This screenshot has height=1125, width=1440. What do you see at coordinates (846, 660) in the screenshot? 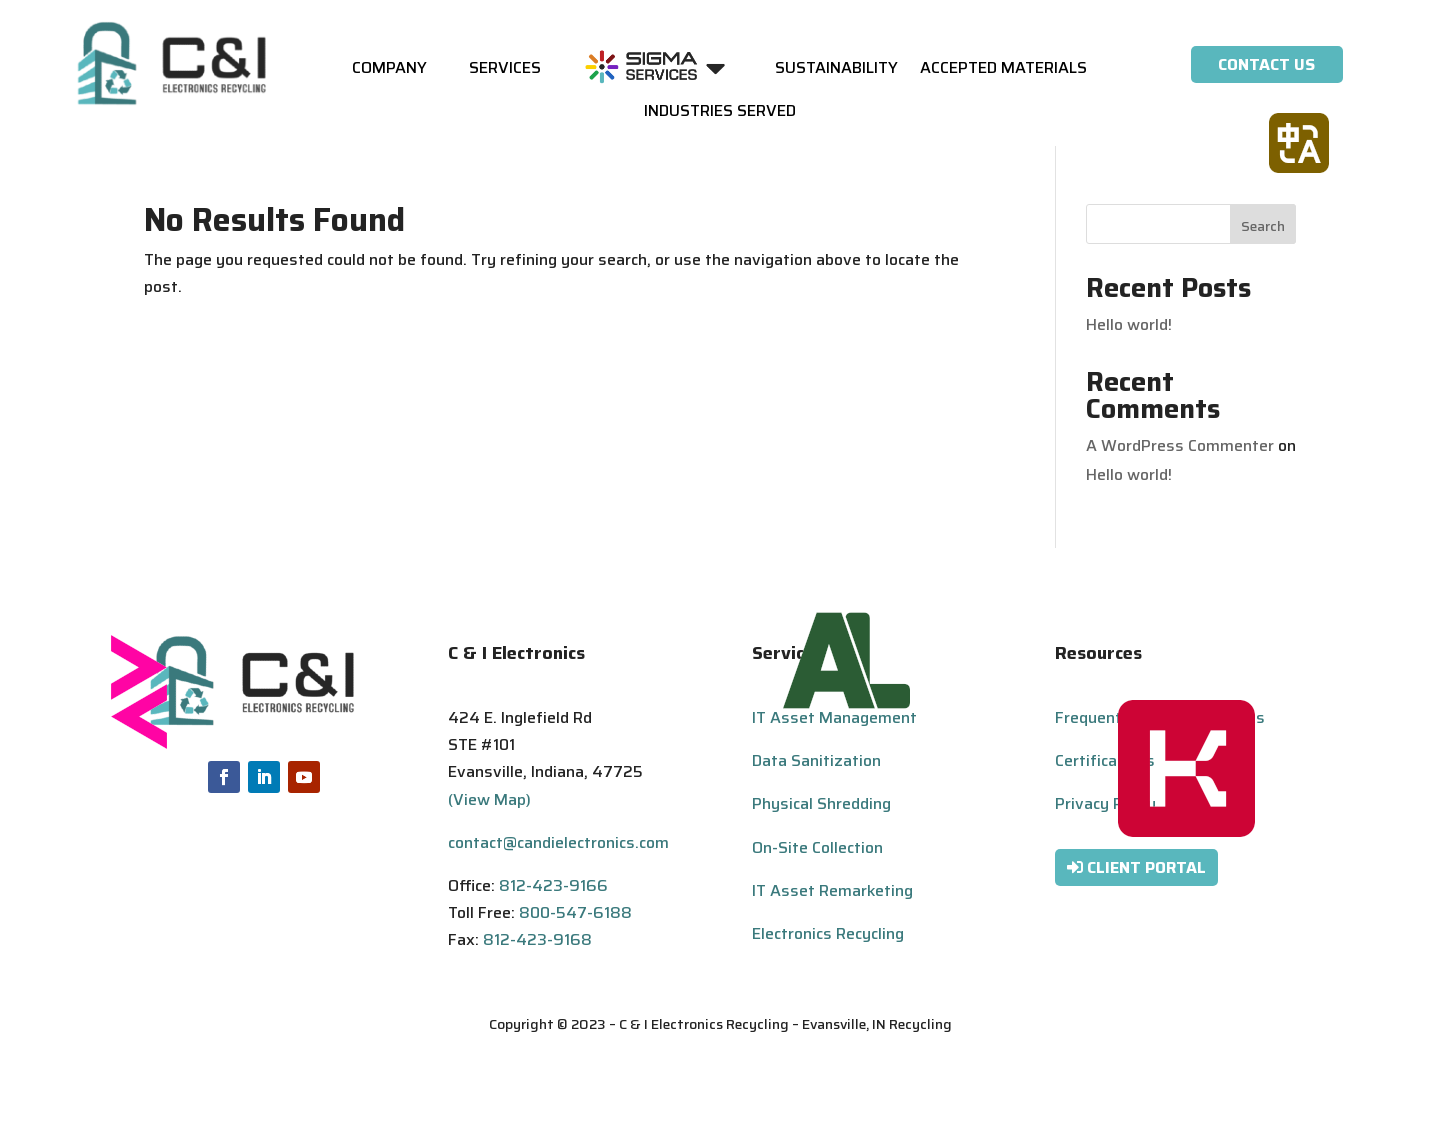
I see `open AniList app or website` at bounding box center [846, 660].